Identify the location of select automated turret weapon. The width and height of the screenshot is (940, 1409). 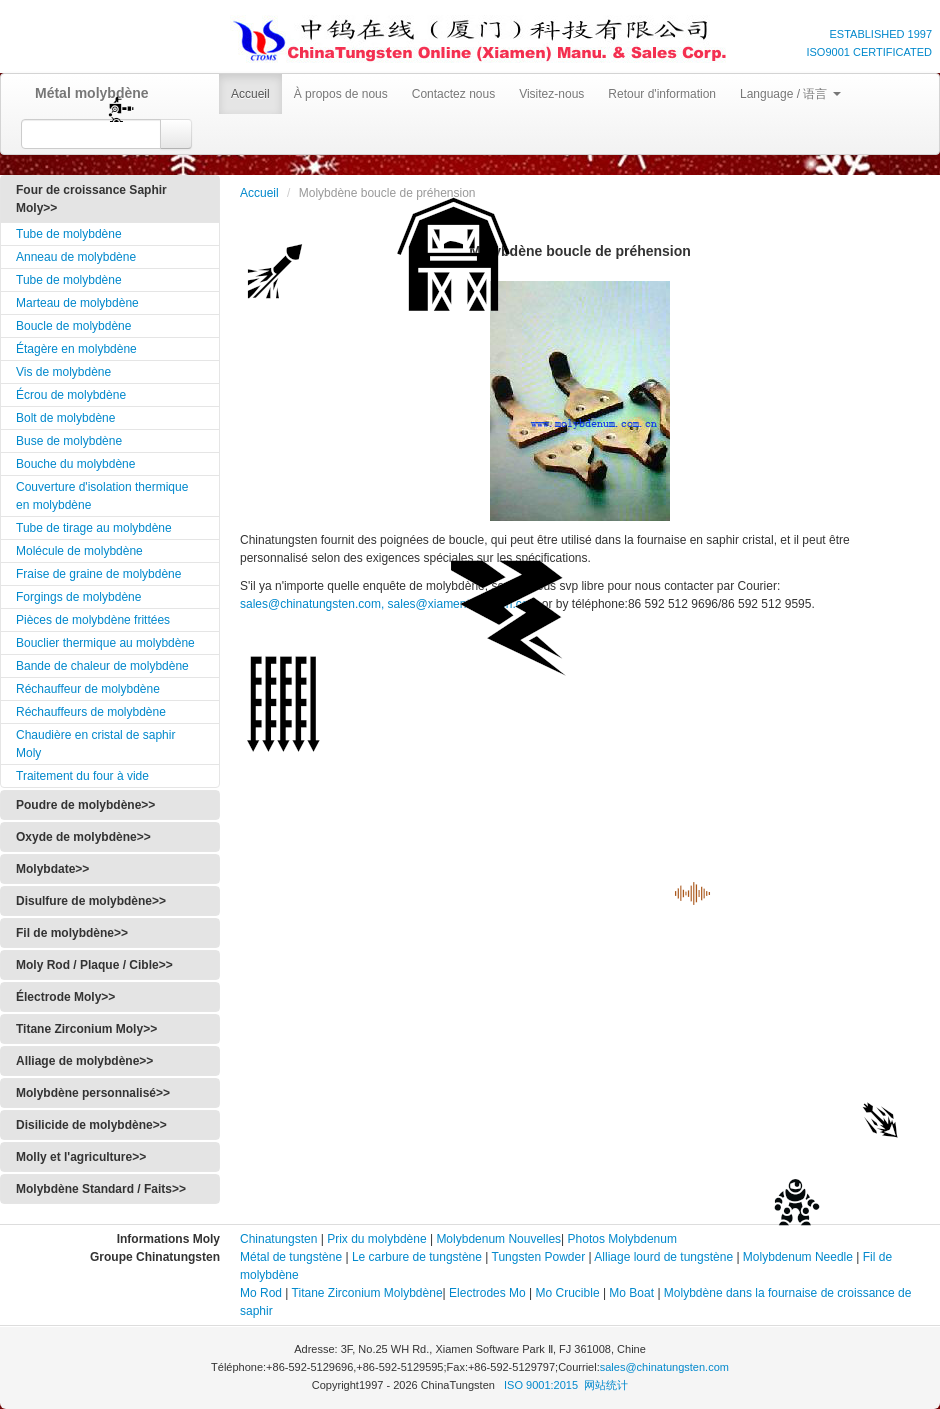
(121, 109).